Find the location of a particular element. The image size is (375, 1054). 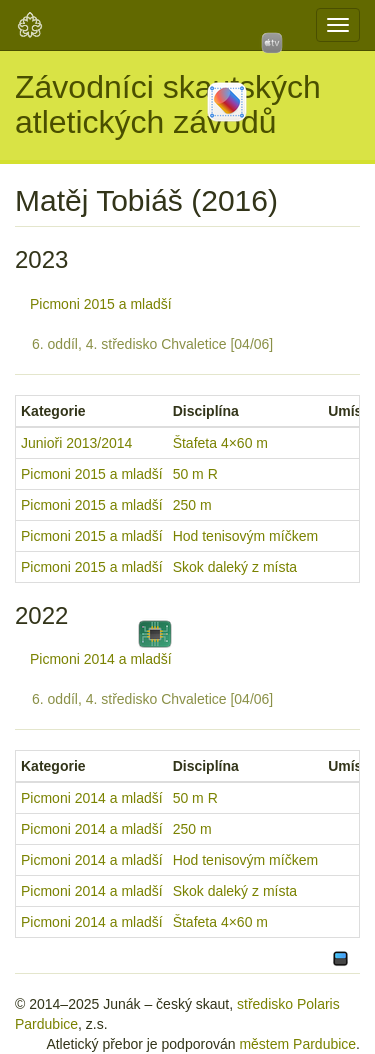

open the Apple TV app is located at coordinates (272, 43).